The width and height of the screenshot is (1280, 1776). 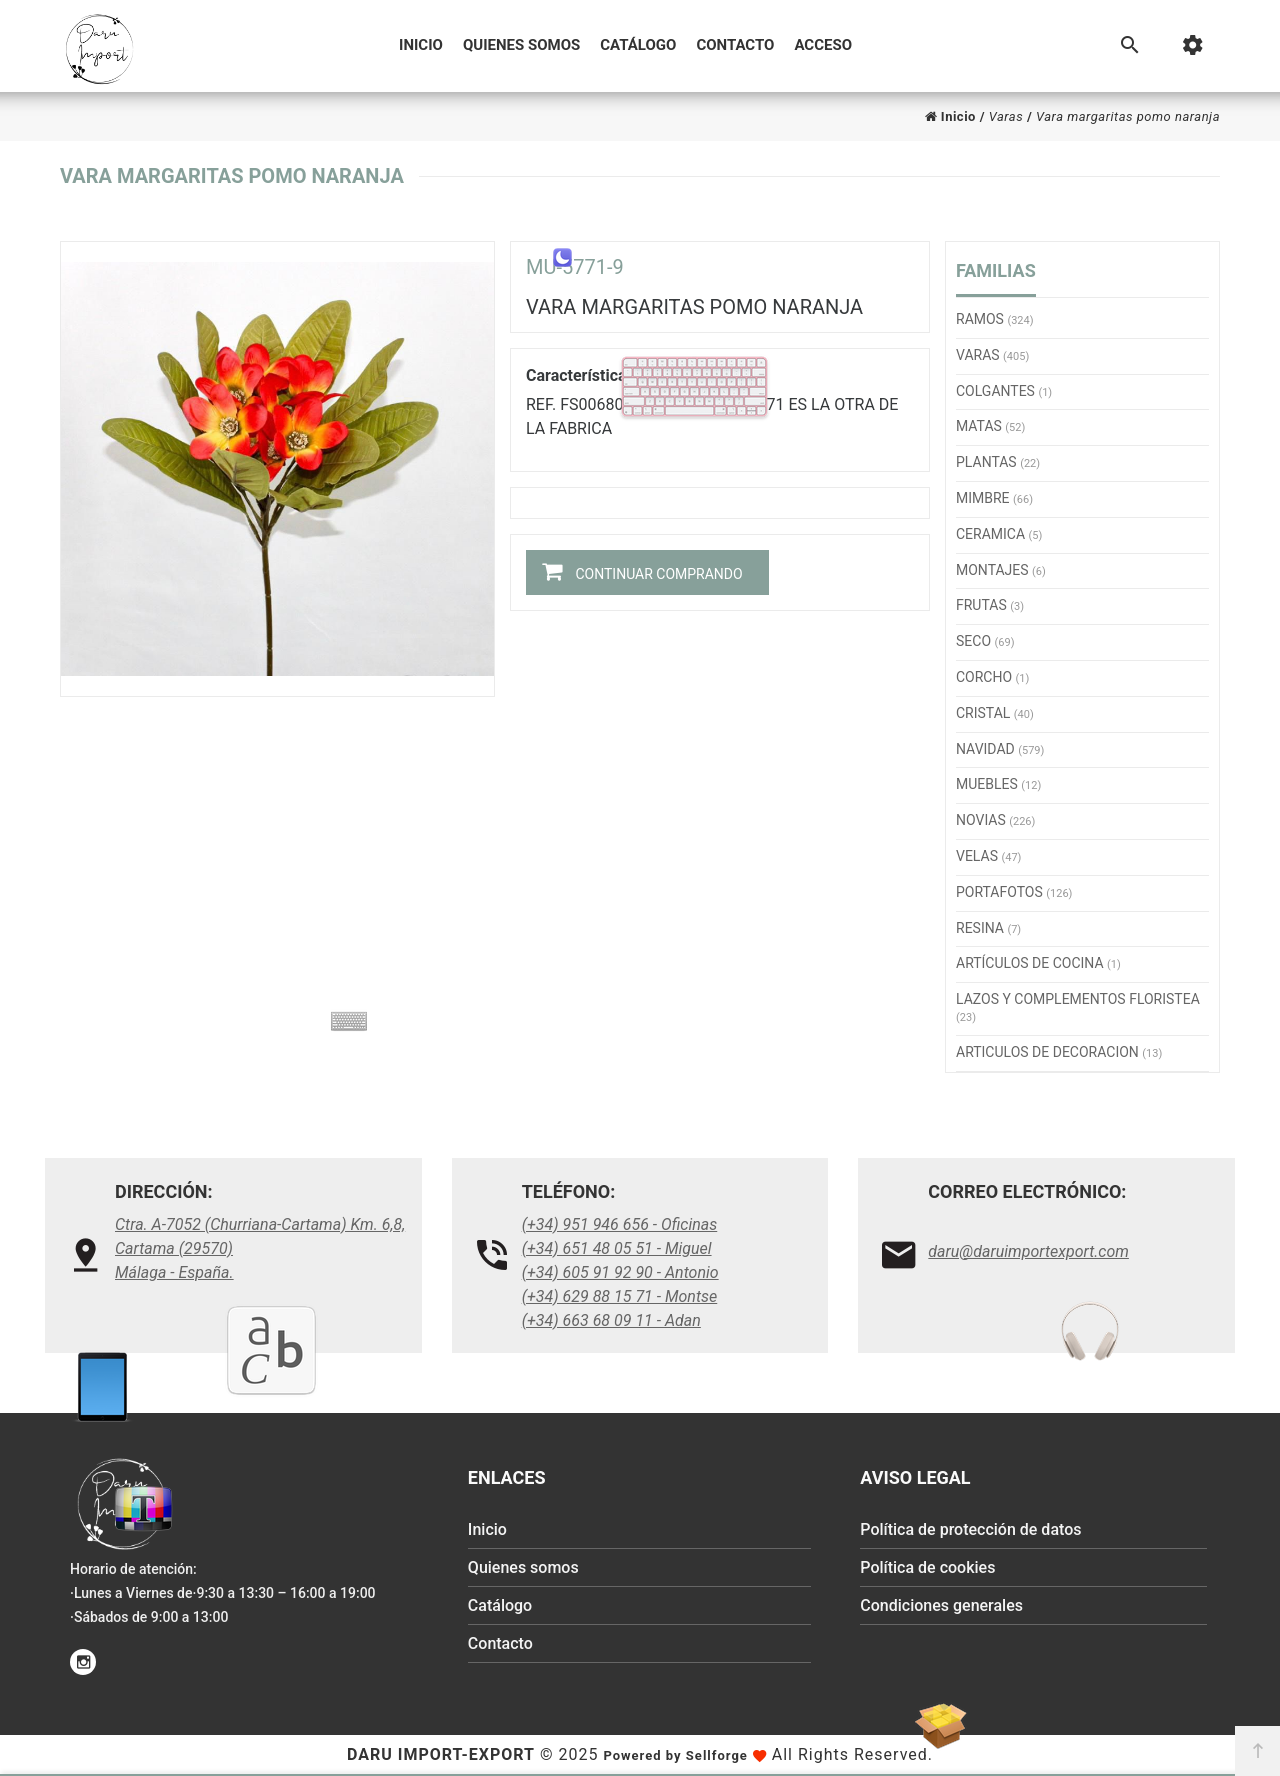 What do you see at coordinates (694, 386) in the screenshot?
I see `connect a bluetooth keyboard` at bounding box center [694, 386].